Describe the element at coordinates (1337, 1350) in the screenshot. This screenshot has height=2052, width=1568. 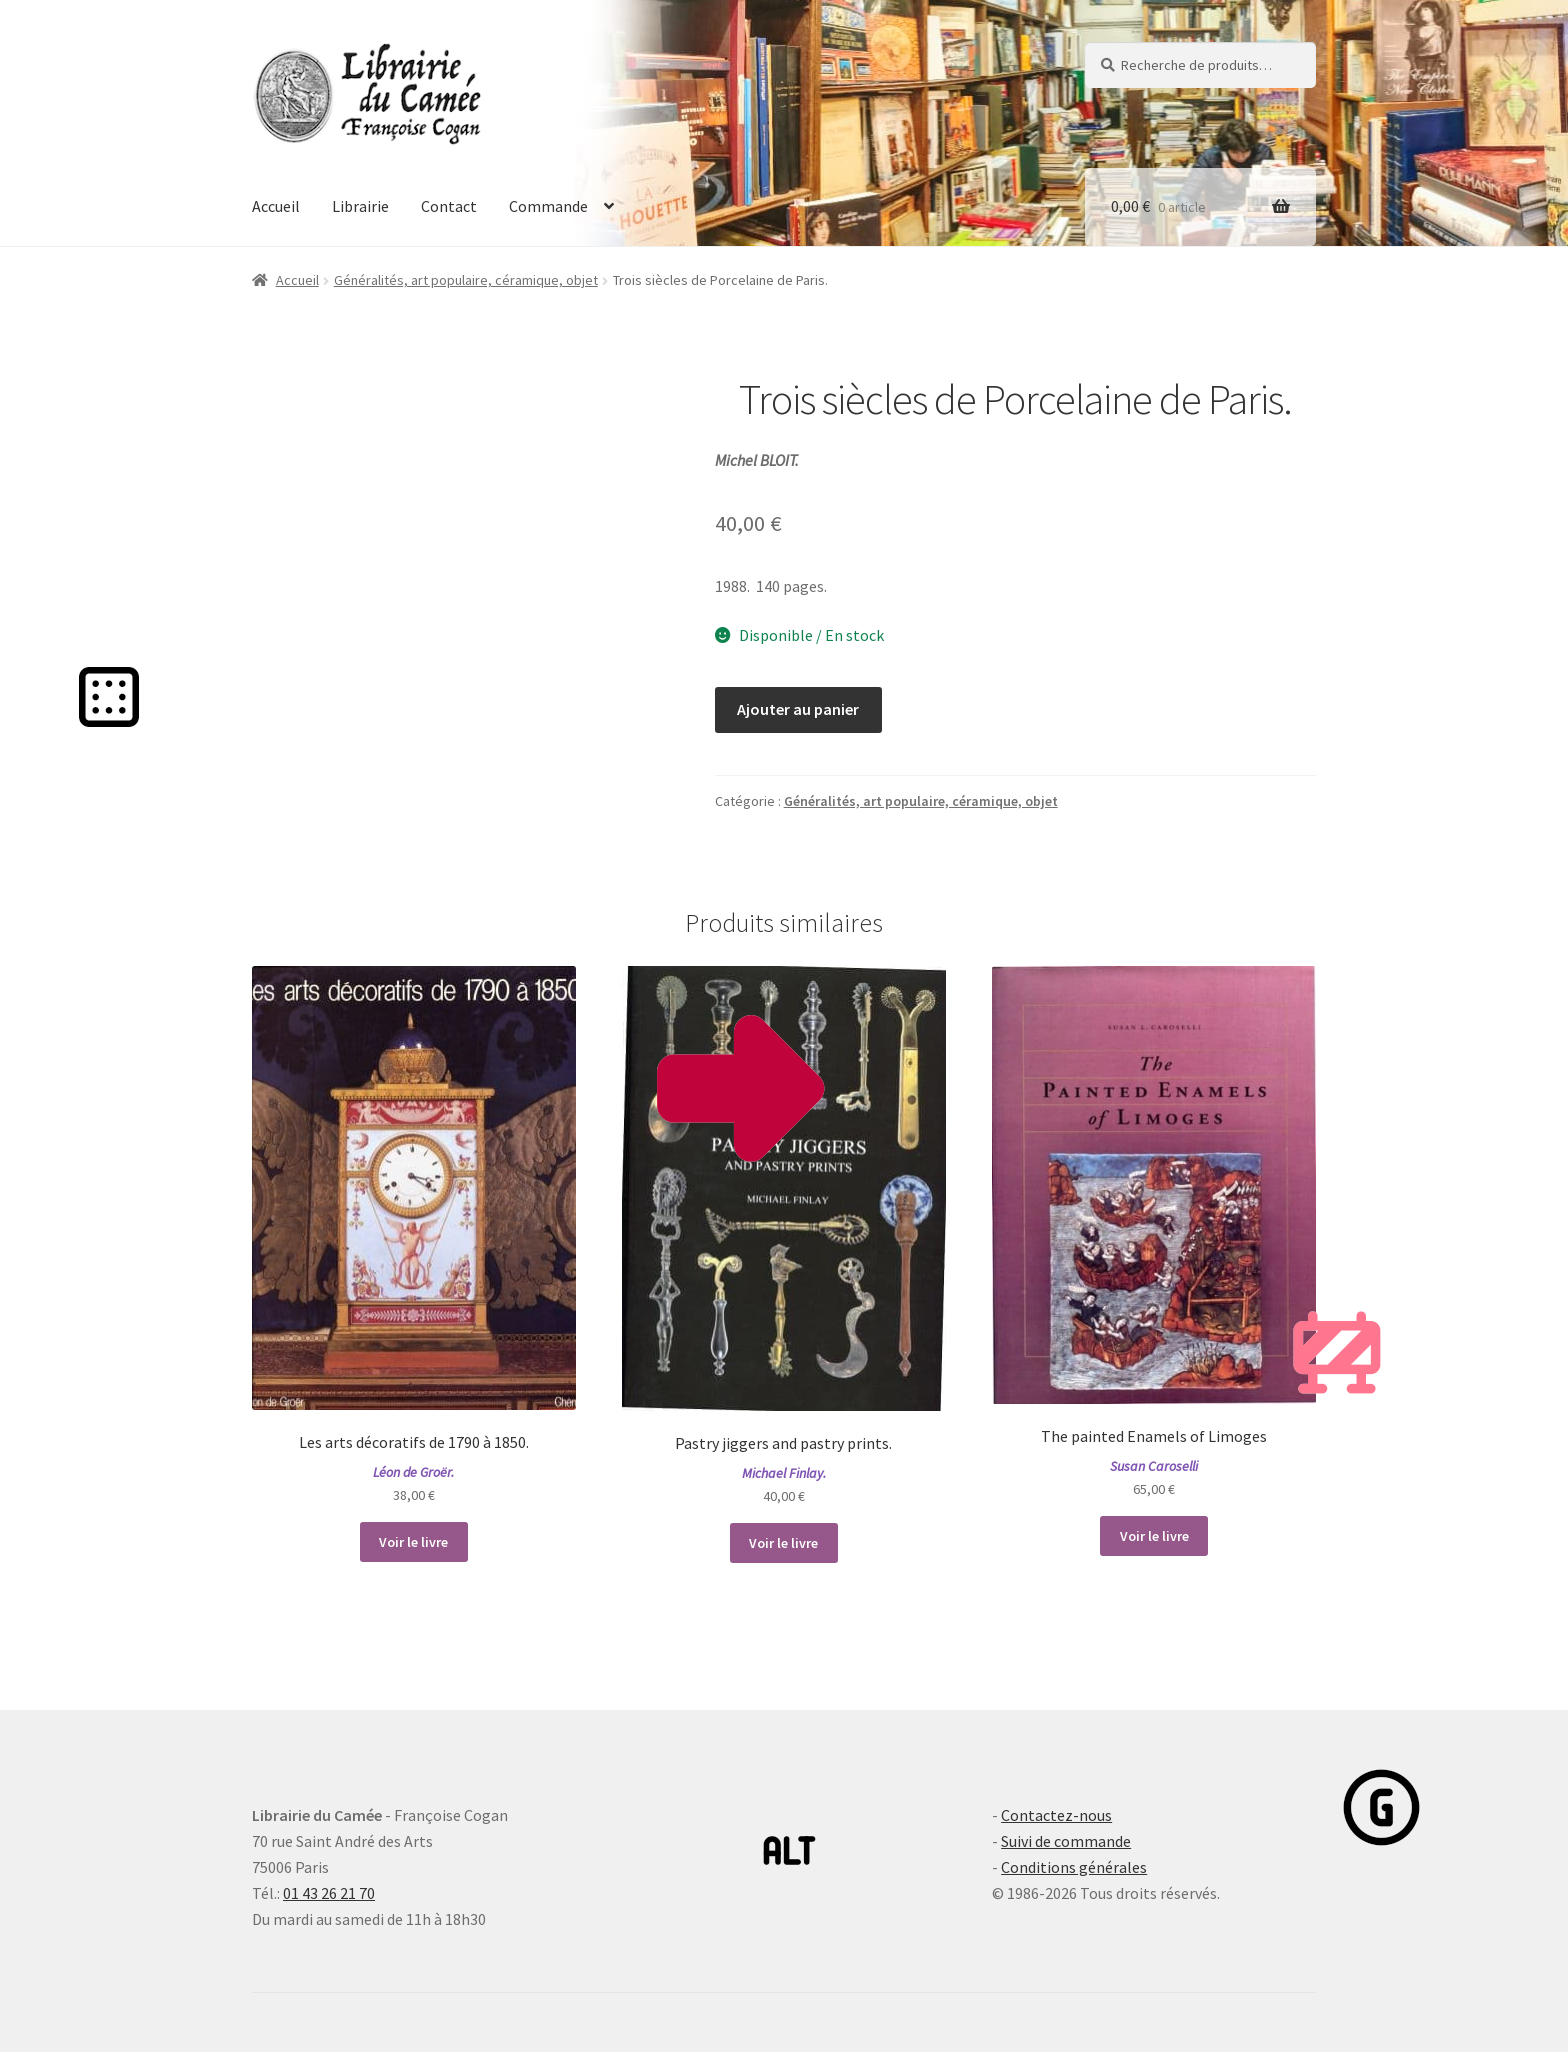
I see `indicates a blocked or restricted area` at that location.